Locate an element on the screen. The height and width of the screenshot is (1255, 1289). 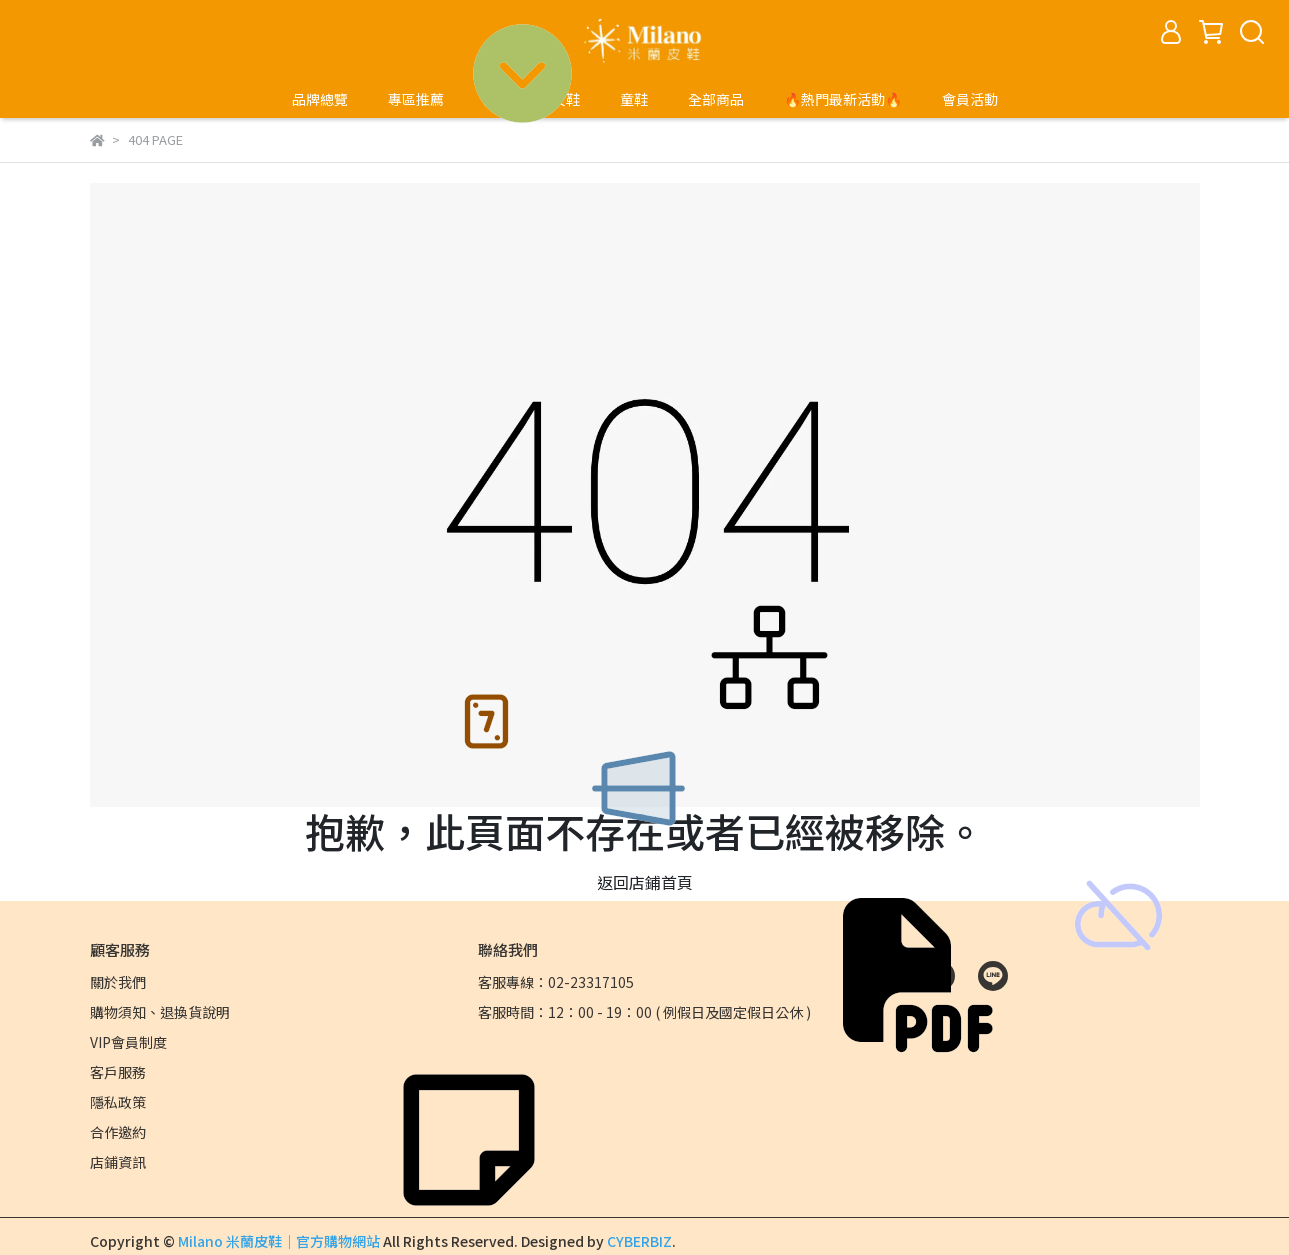
indicates cloud sync is disabled is located at coordinates (1118, 915).